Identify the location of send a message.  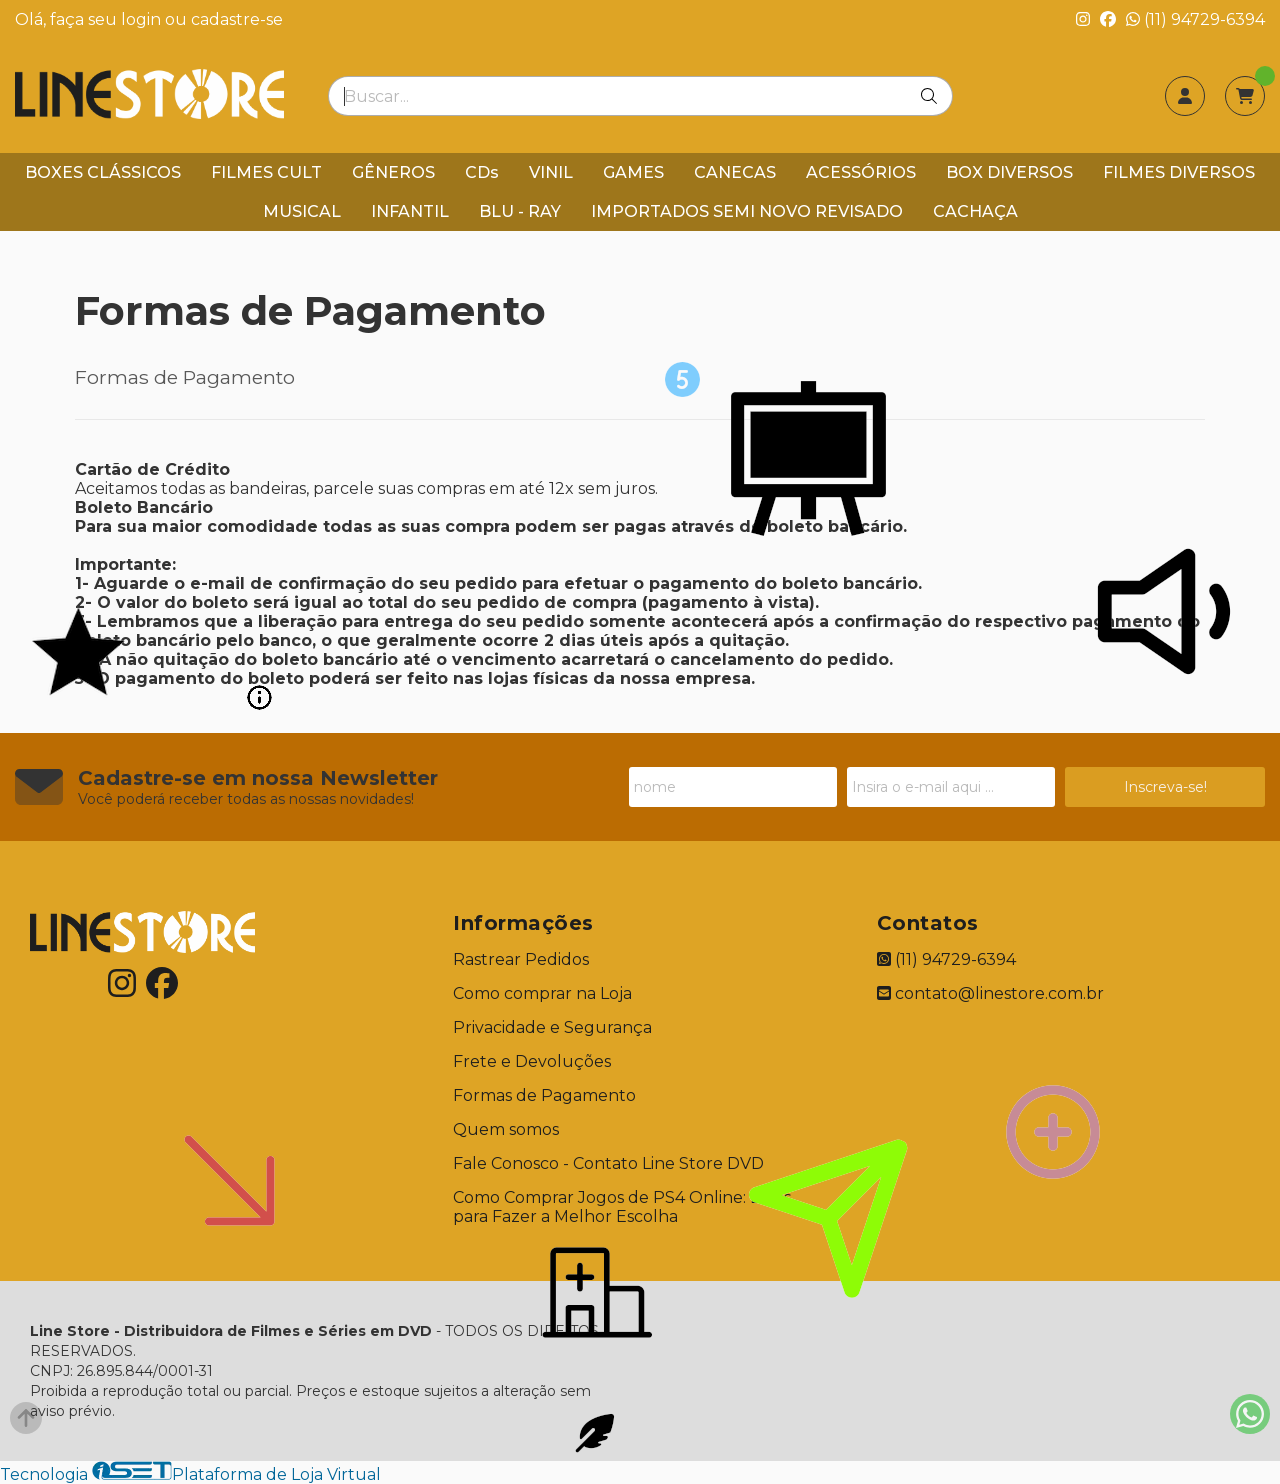
(836, 1211).